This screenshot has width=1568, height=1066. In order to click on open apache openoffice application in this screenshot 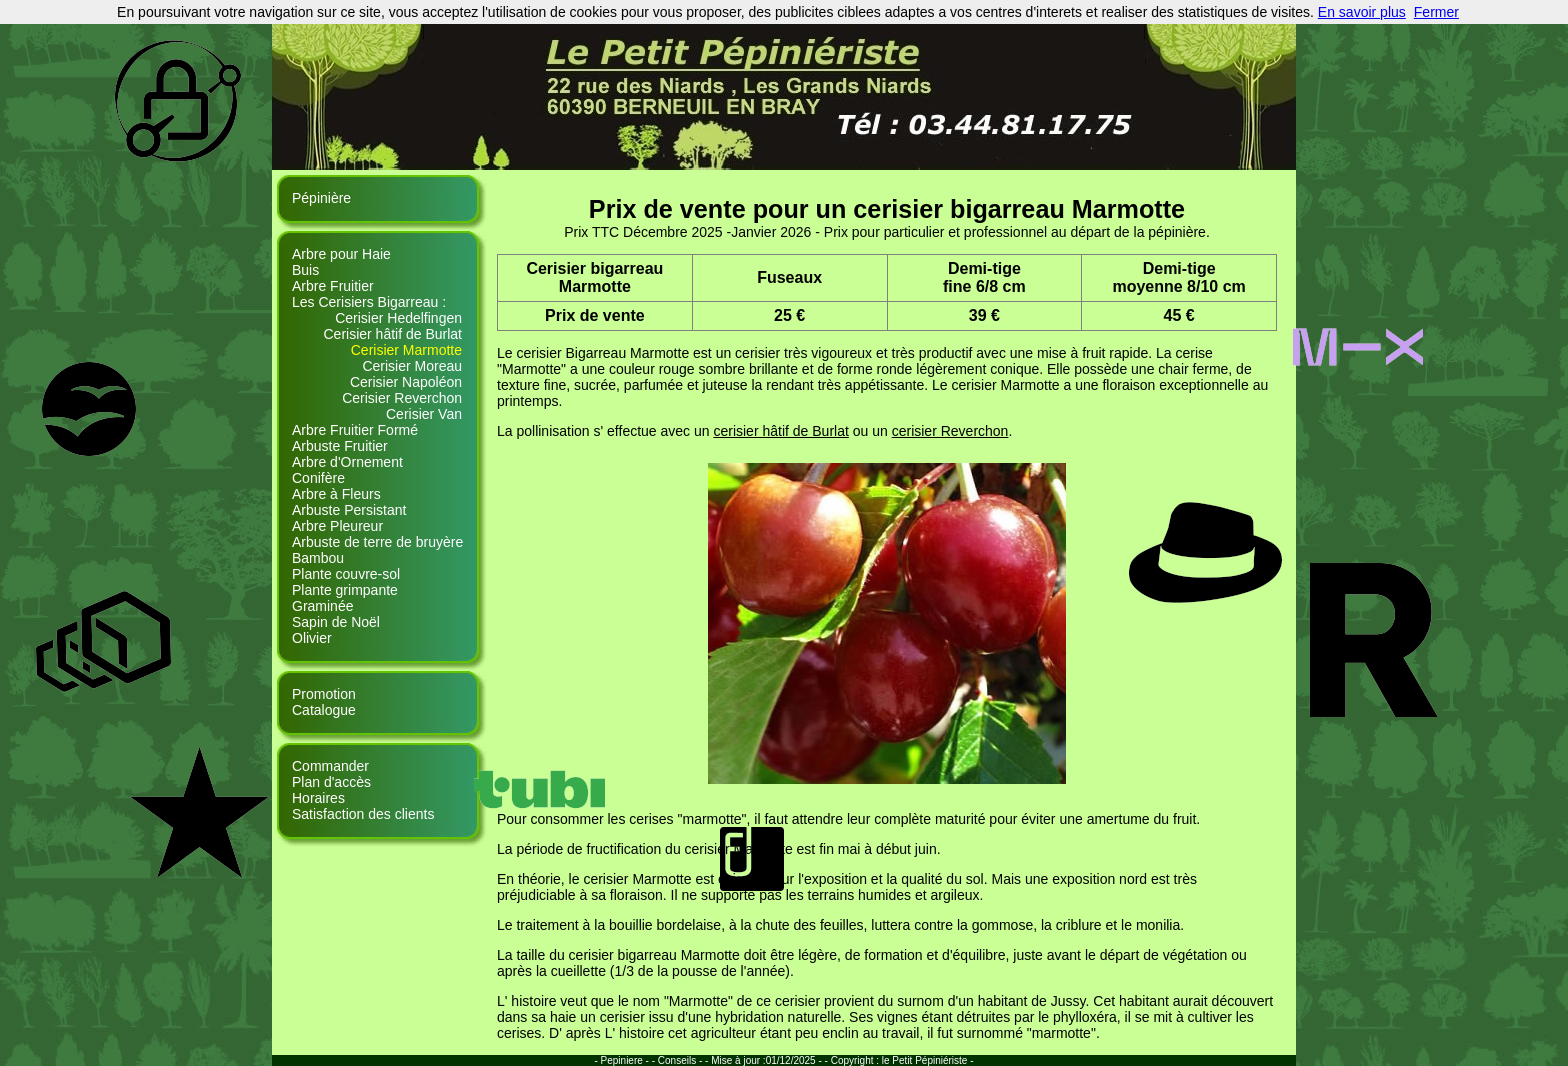, I will do `click(89, 409)`.